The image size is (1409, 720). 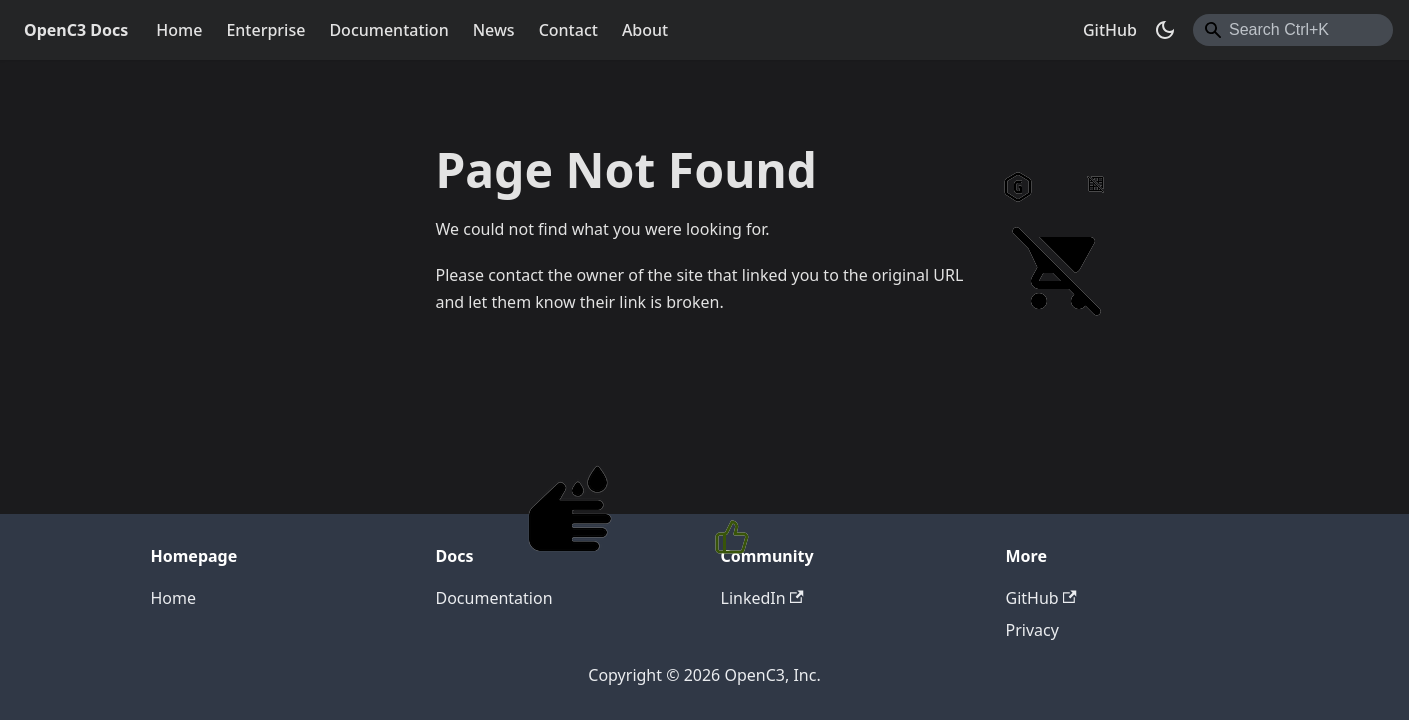 I want to click on disable grid view, so click(x=1096, y=184).